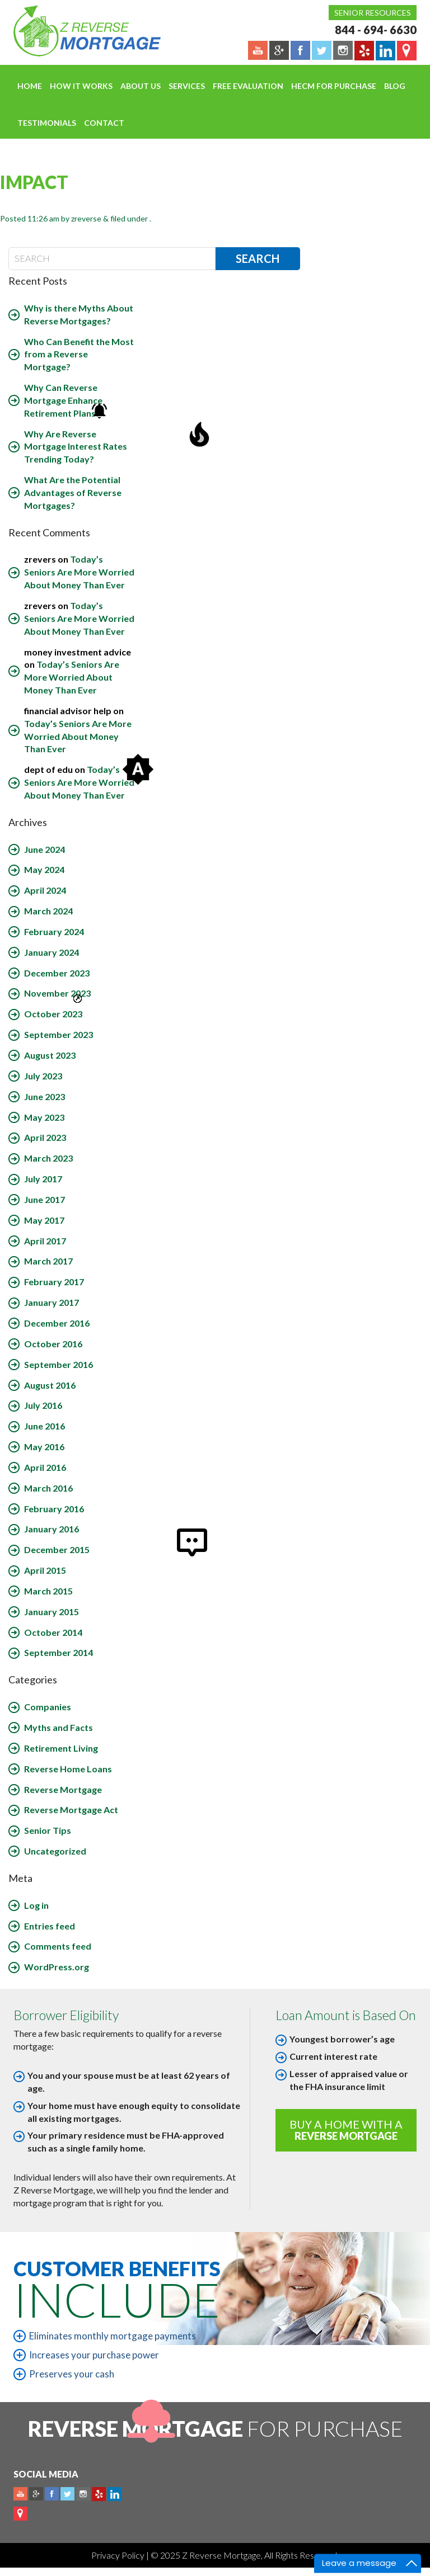  I want to click on locate nearby fire stations, so click(199, 435).